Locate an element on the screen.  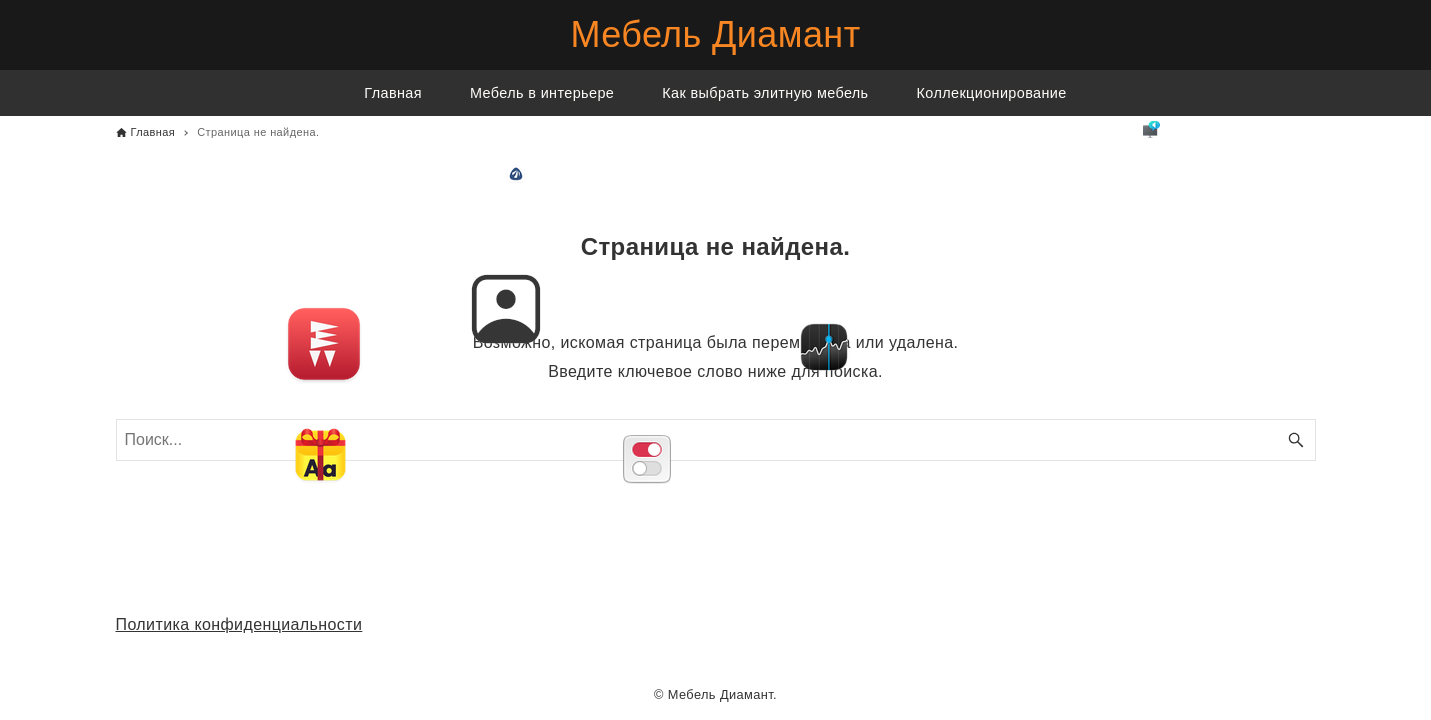
open webfont kit generator app is located at coordinates (320, 455).